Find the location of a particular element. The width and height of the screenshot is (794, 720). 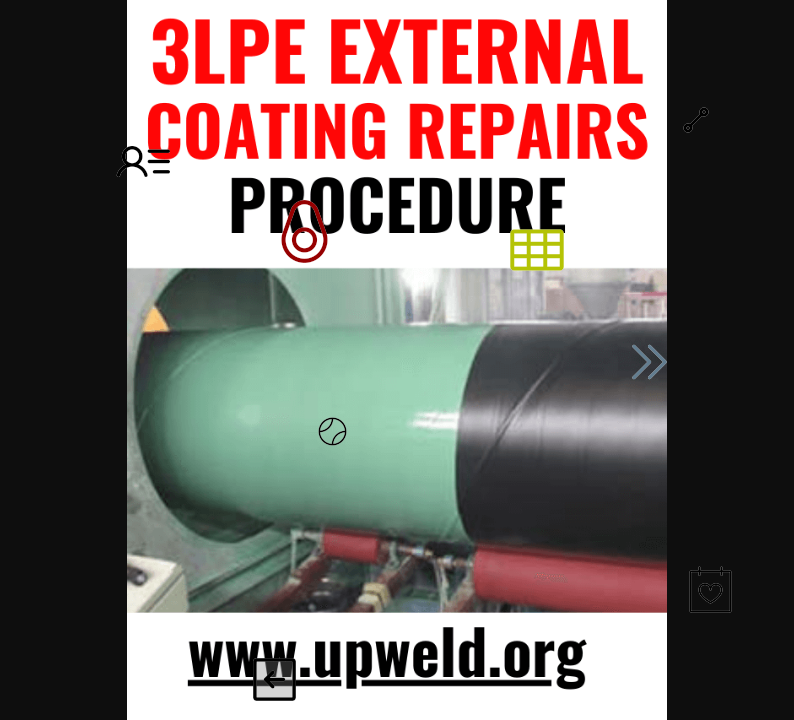

indicates healthy or vegetarian food options is located at coordinates (304, 231).